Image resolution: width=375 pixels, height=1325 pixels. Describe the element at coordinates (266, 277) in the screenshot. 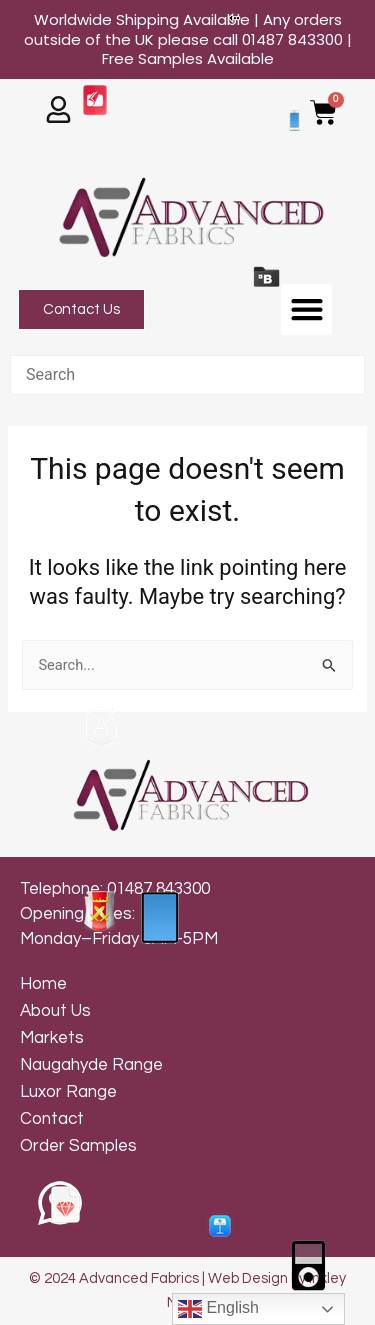

I see `open bethesda.net game files folder` at that location.